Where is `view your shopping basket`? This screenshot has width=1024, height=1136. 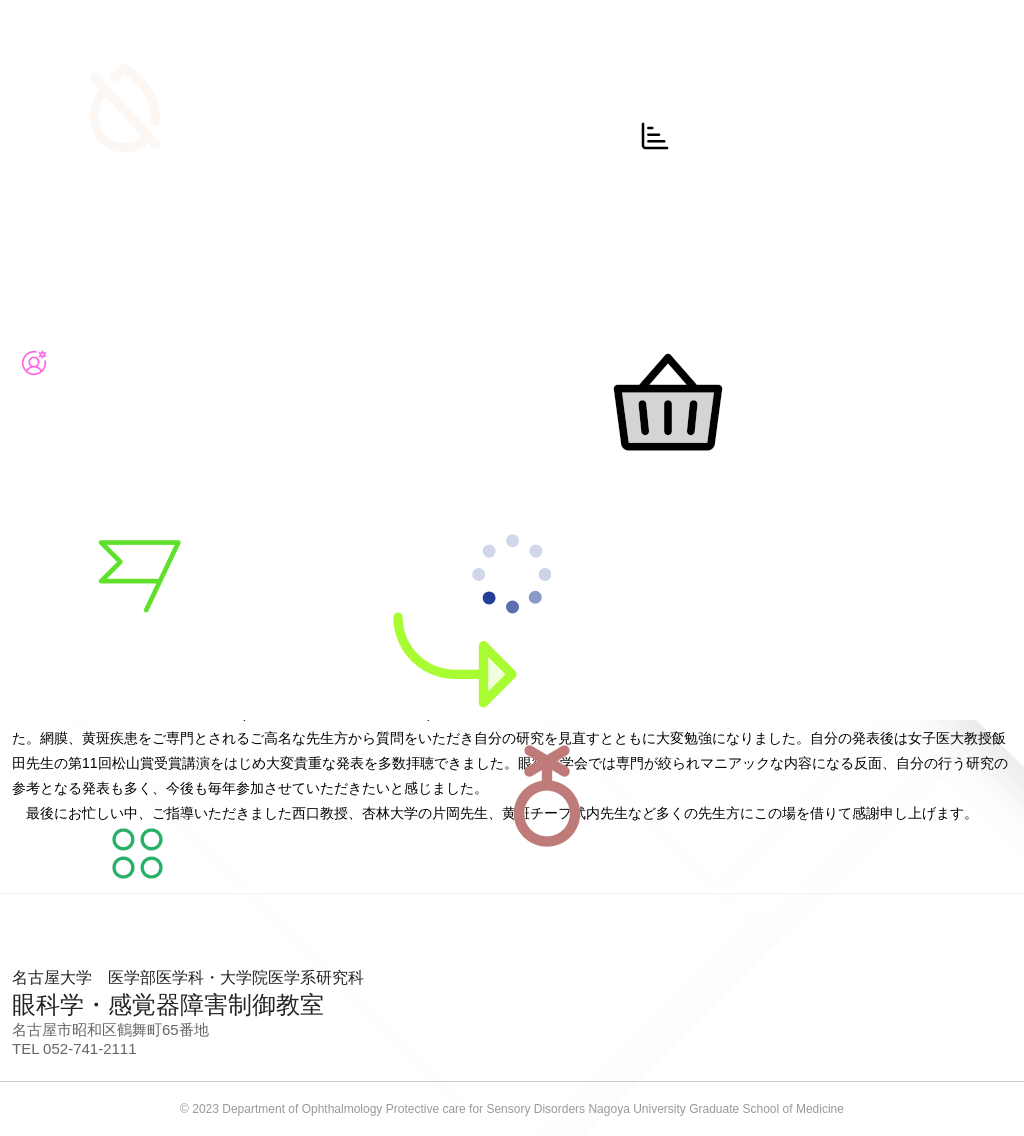 view your shopping basket is located at coordinates (668, 408).